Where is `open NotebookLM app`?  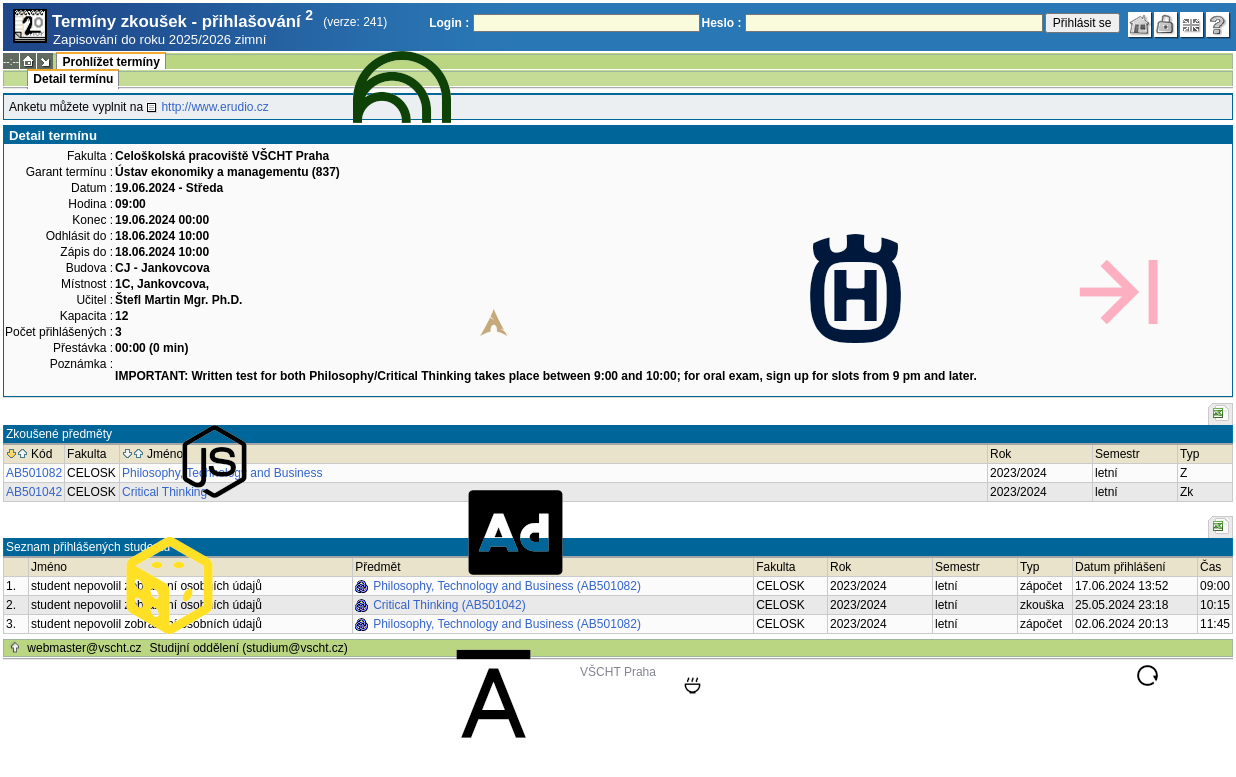 open NotebookLM app is located at coordinates (402, 87).